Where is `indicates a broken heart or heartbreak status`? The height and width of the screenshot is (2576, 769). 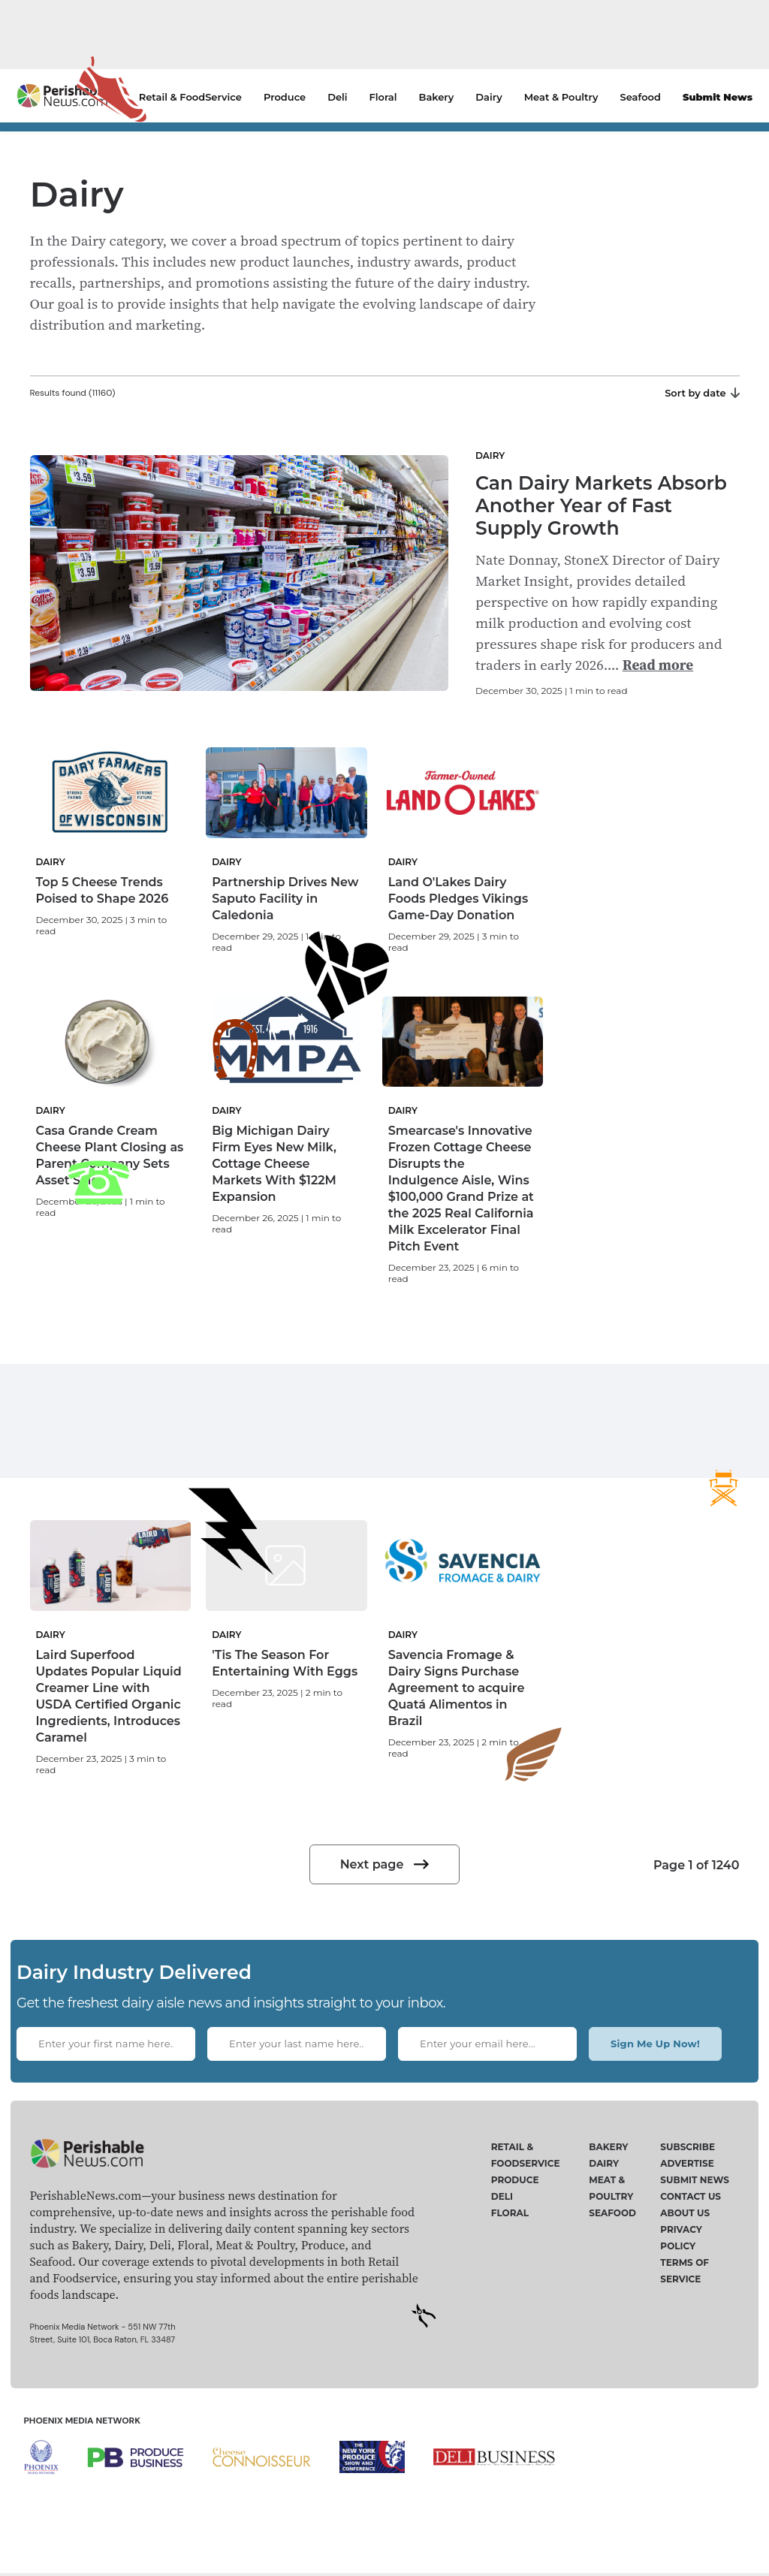 indicates a broken heart or heartbreak status is located at coordinates (346, 976).